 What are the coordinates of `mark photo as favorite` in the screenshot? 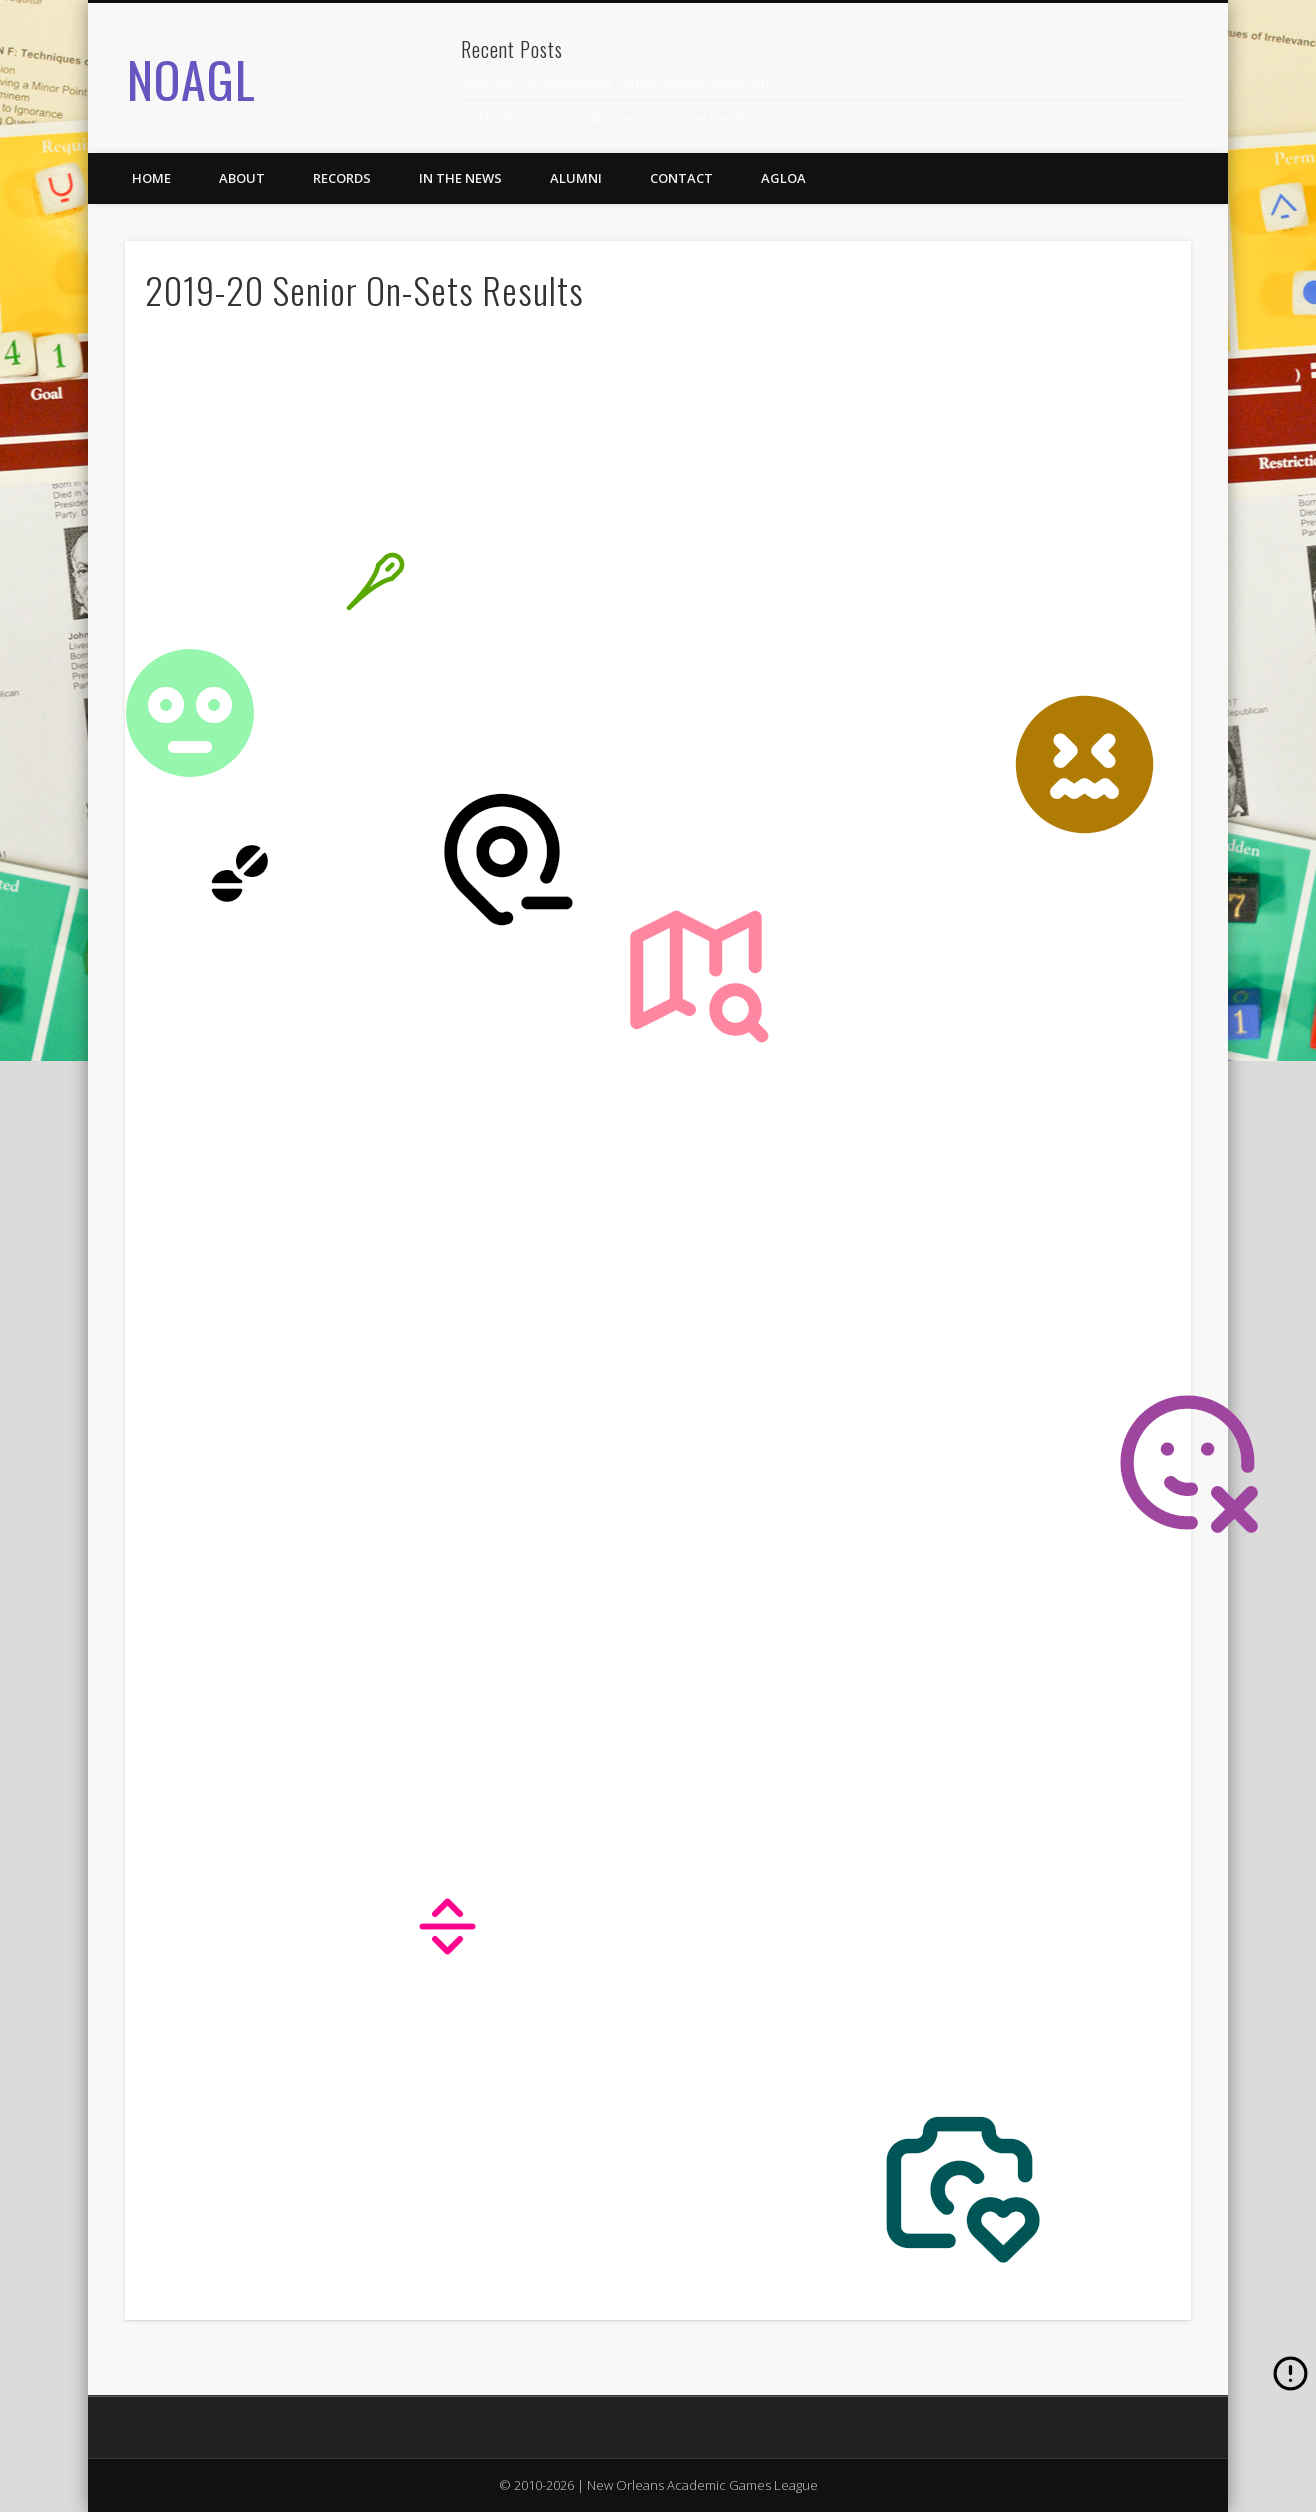 It's located at (959, 2182).